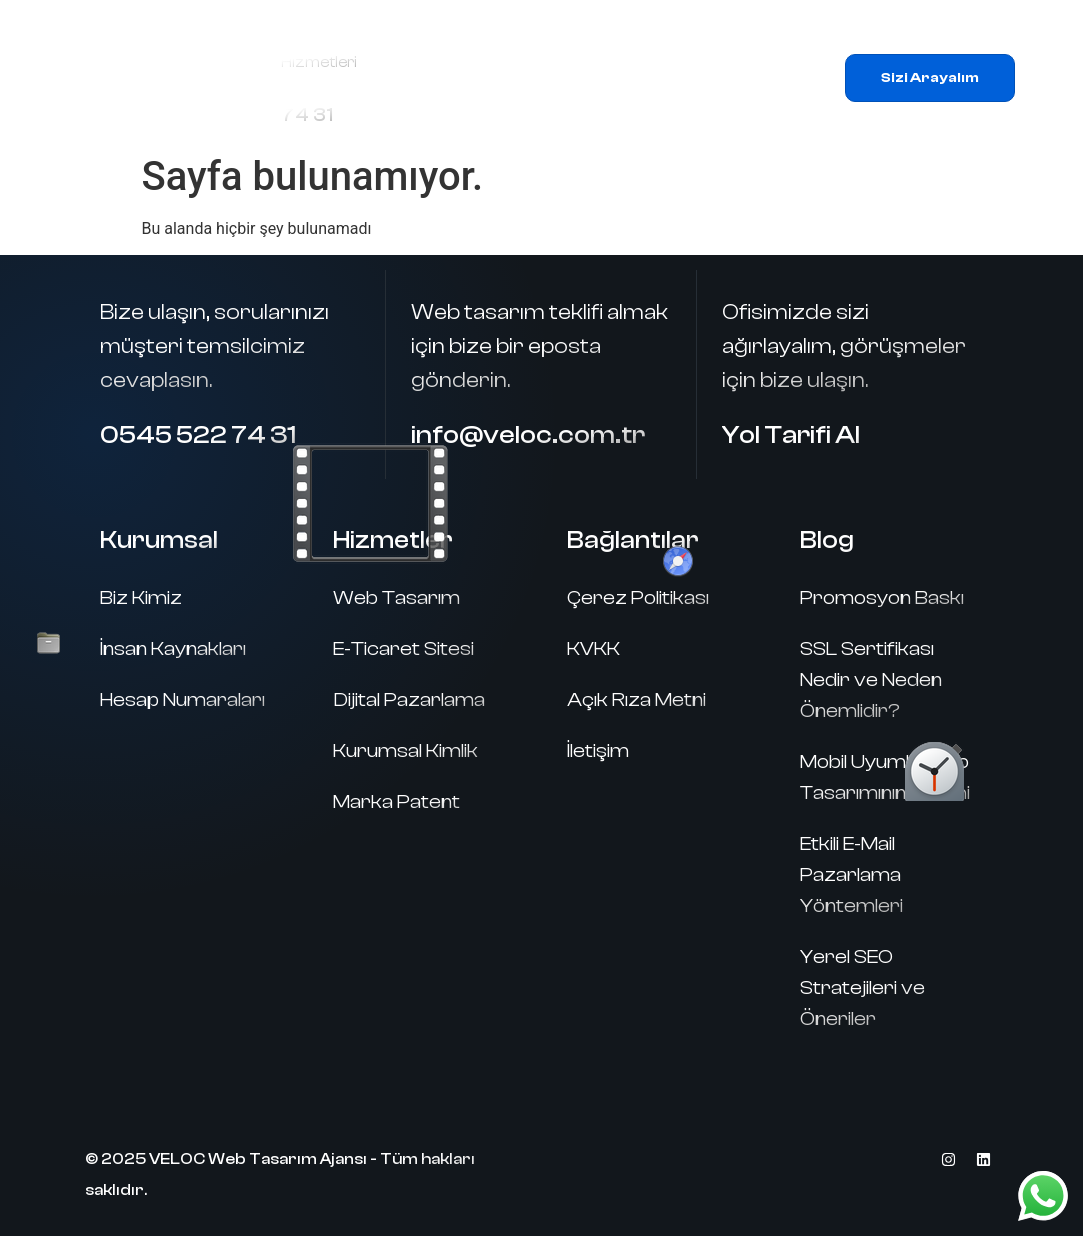 The height and width of the screenshot is (1236, 1083). I want to click on open the file manager, so click(48, 642).